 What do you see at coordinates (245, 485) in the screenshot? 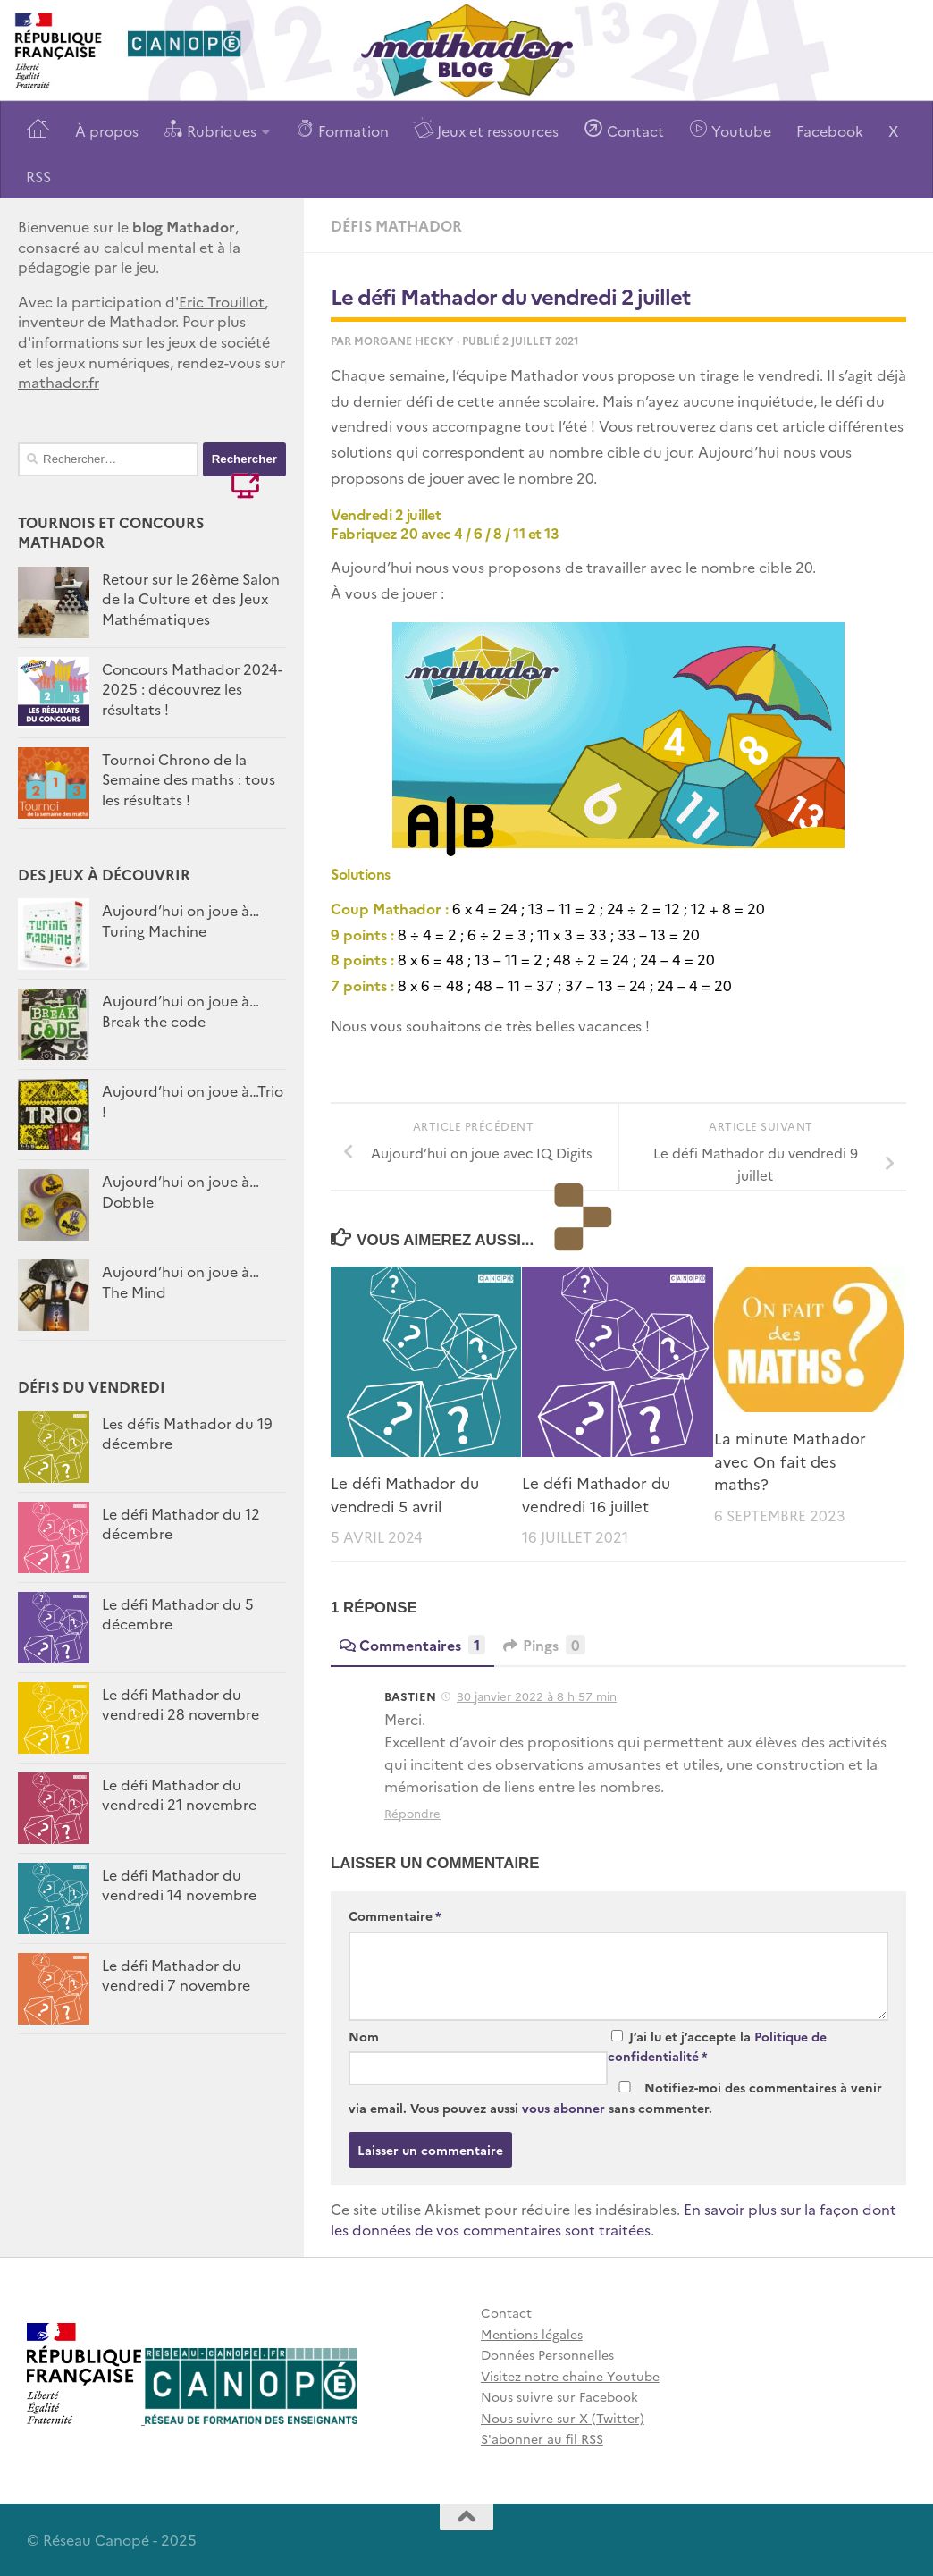
I see `share your screen with others` at bounding box center [245, 485].